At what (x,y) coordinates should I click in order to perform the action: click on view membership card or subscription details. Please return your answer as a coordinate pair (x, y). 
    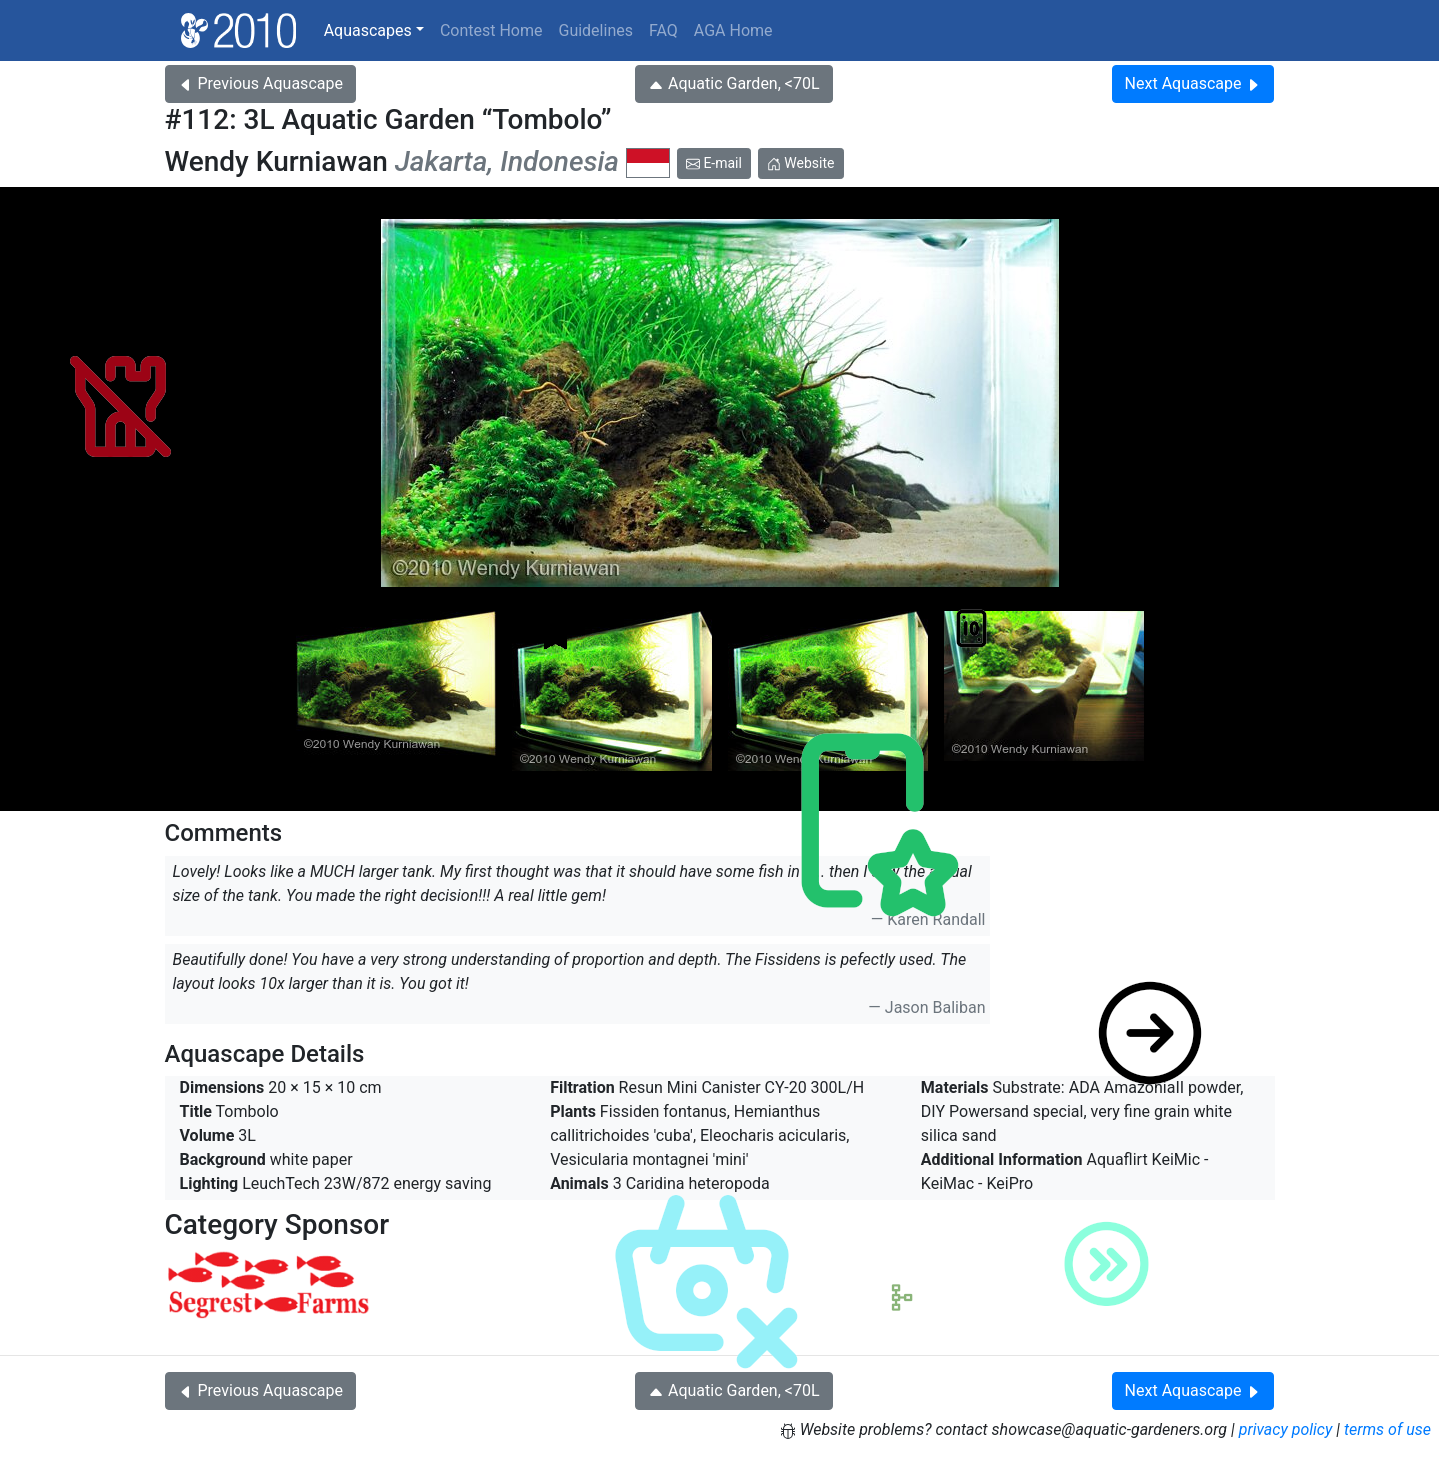
    Looking at the image, I should click on (555, 620).